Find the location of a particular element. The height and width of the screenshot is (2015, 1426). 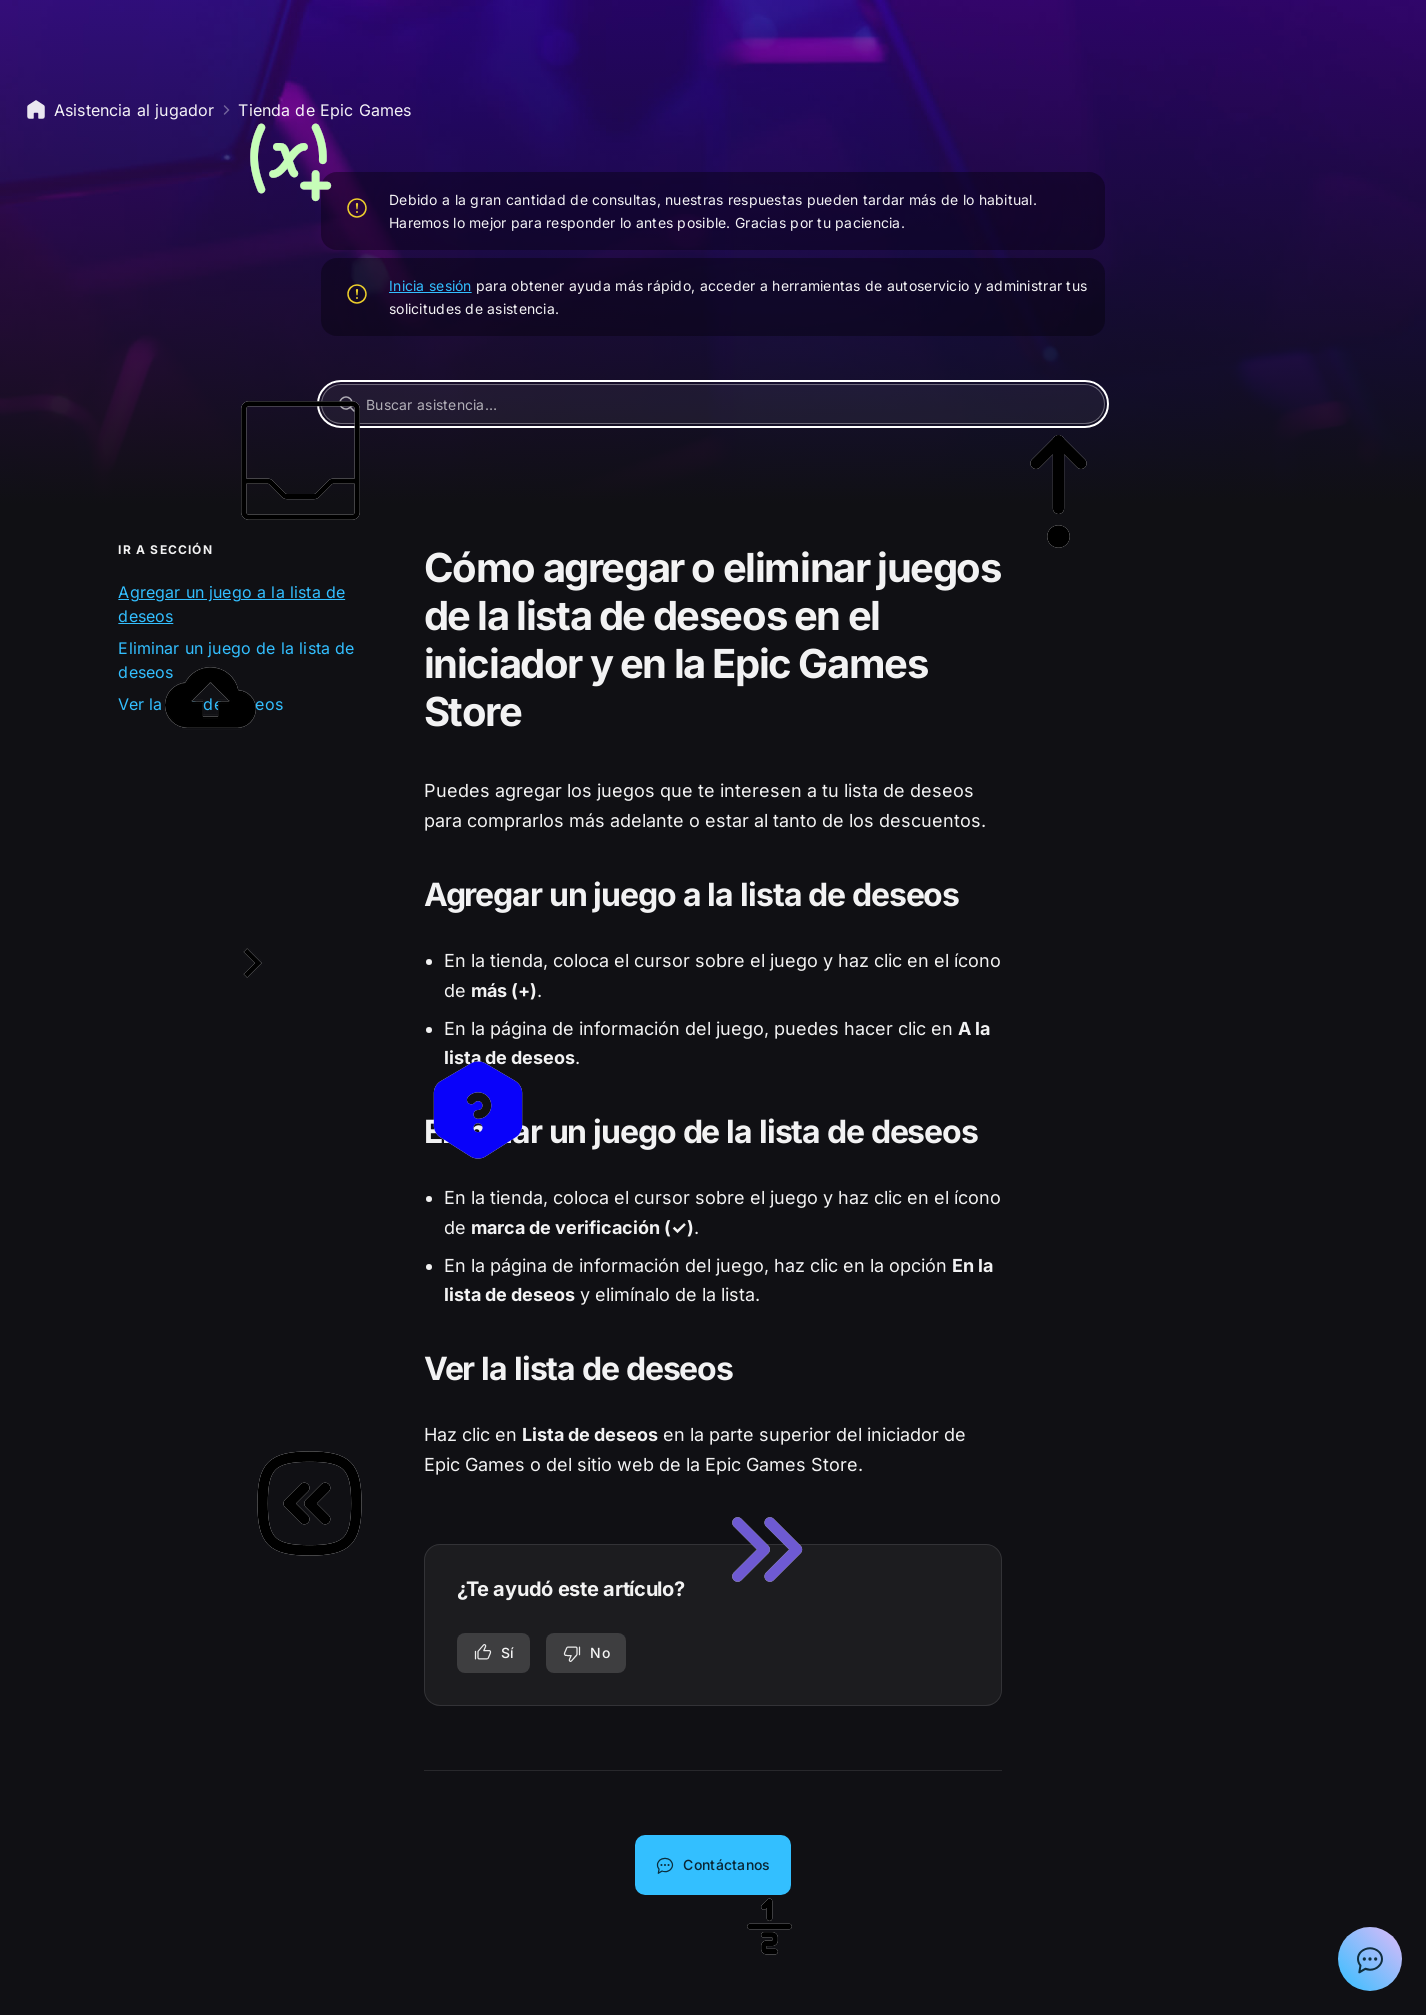

go back to previous section is located at coordinates (309, 1503).